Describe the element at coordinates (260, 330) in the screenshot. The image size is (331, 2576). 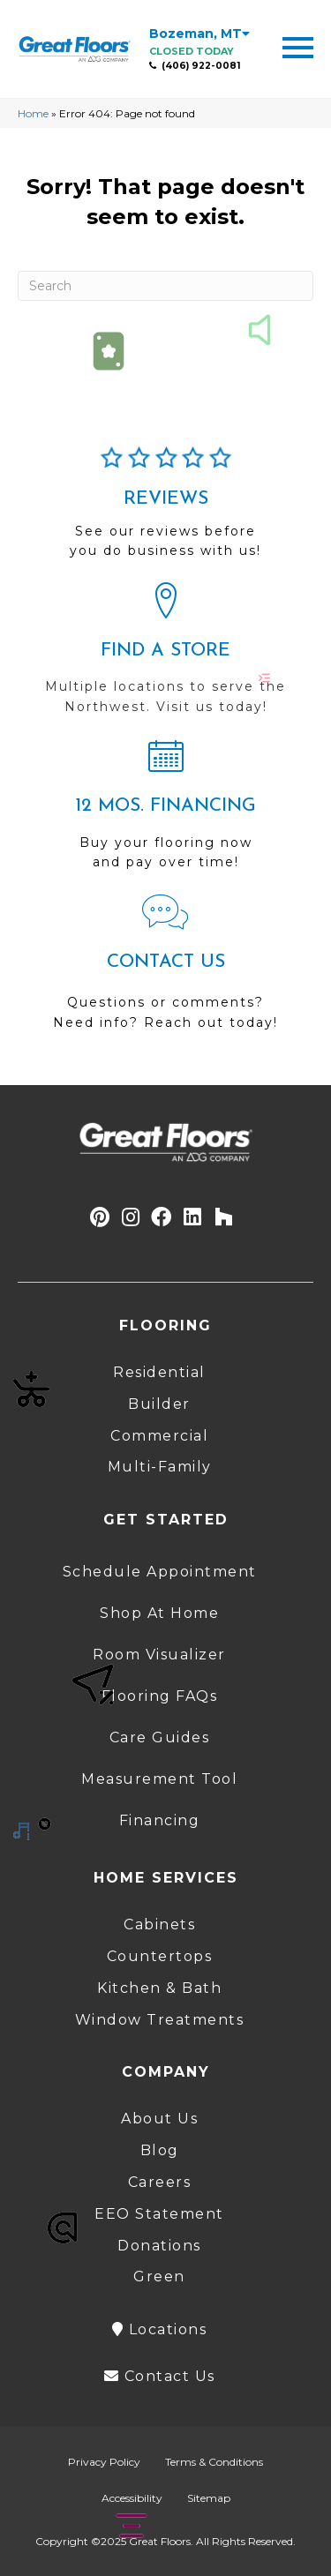
I see `mute audio or sound` at that location.